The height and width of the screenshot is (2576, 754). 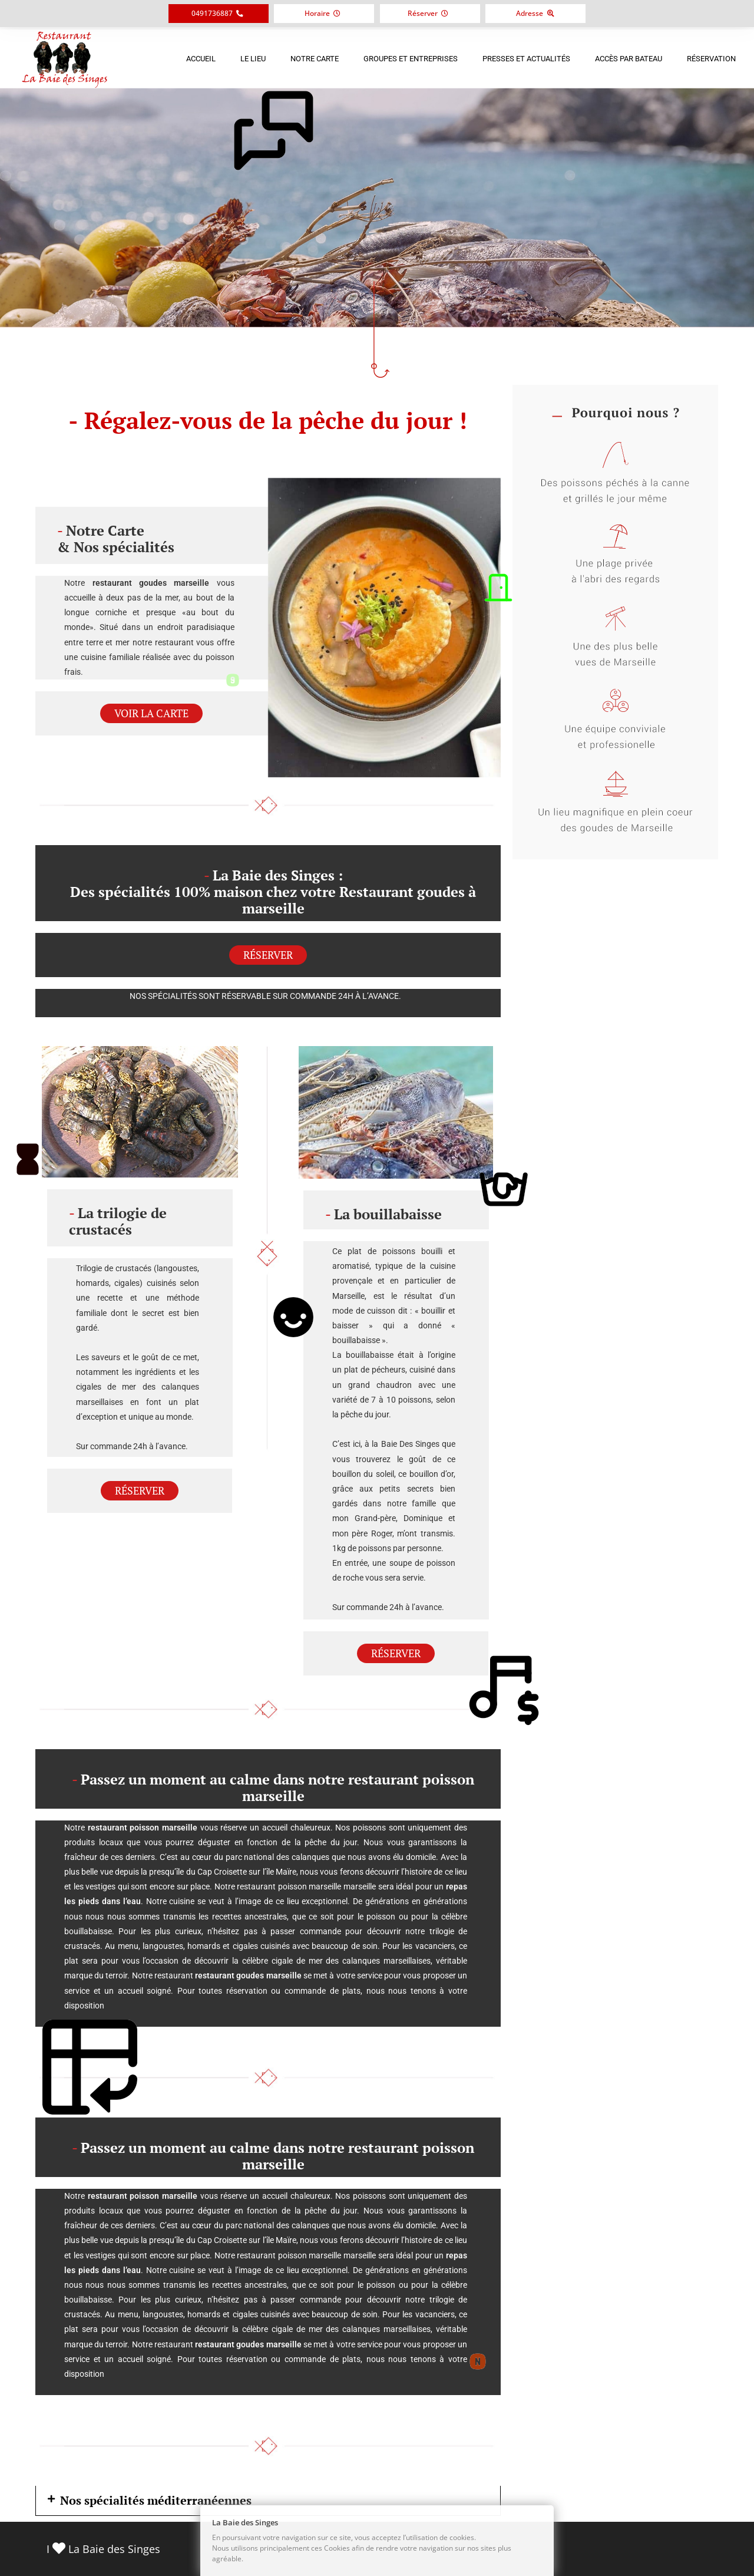 What do you see at coordinates (273, 130) in the screenshot?
I see `open messages or conversations` at bounding box center [273, 130].